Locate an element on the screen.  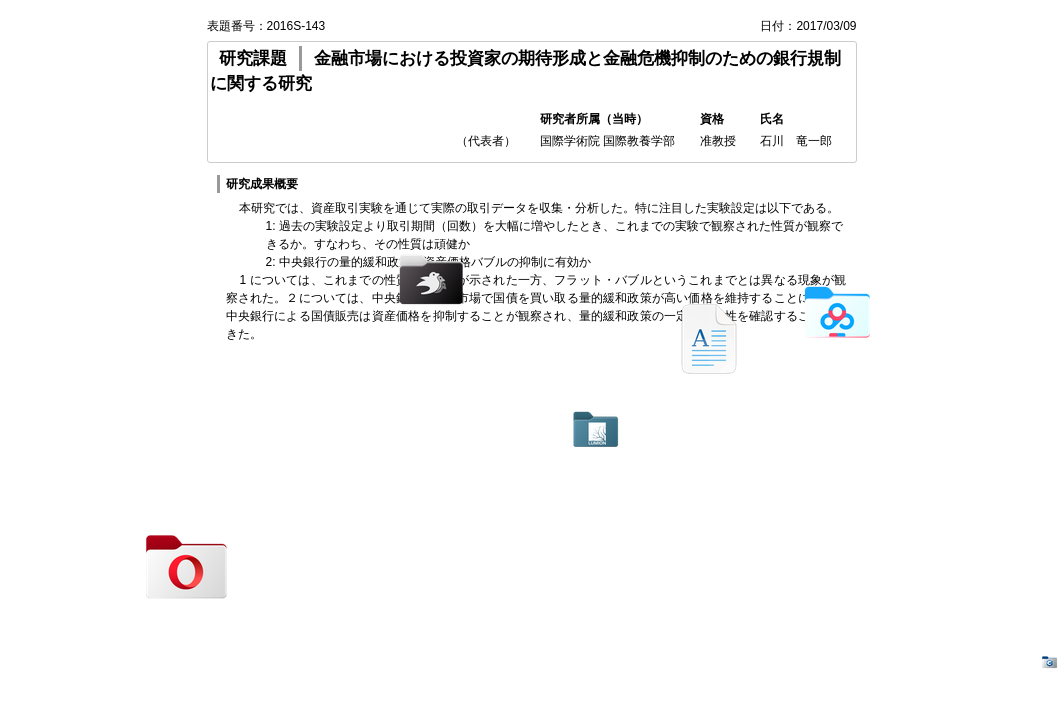
open folder containing Opera browser files is located at coordinates (186, 569).